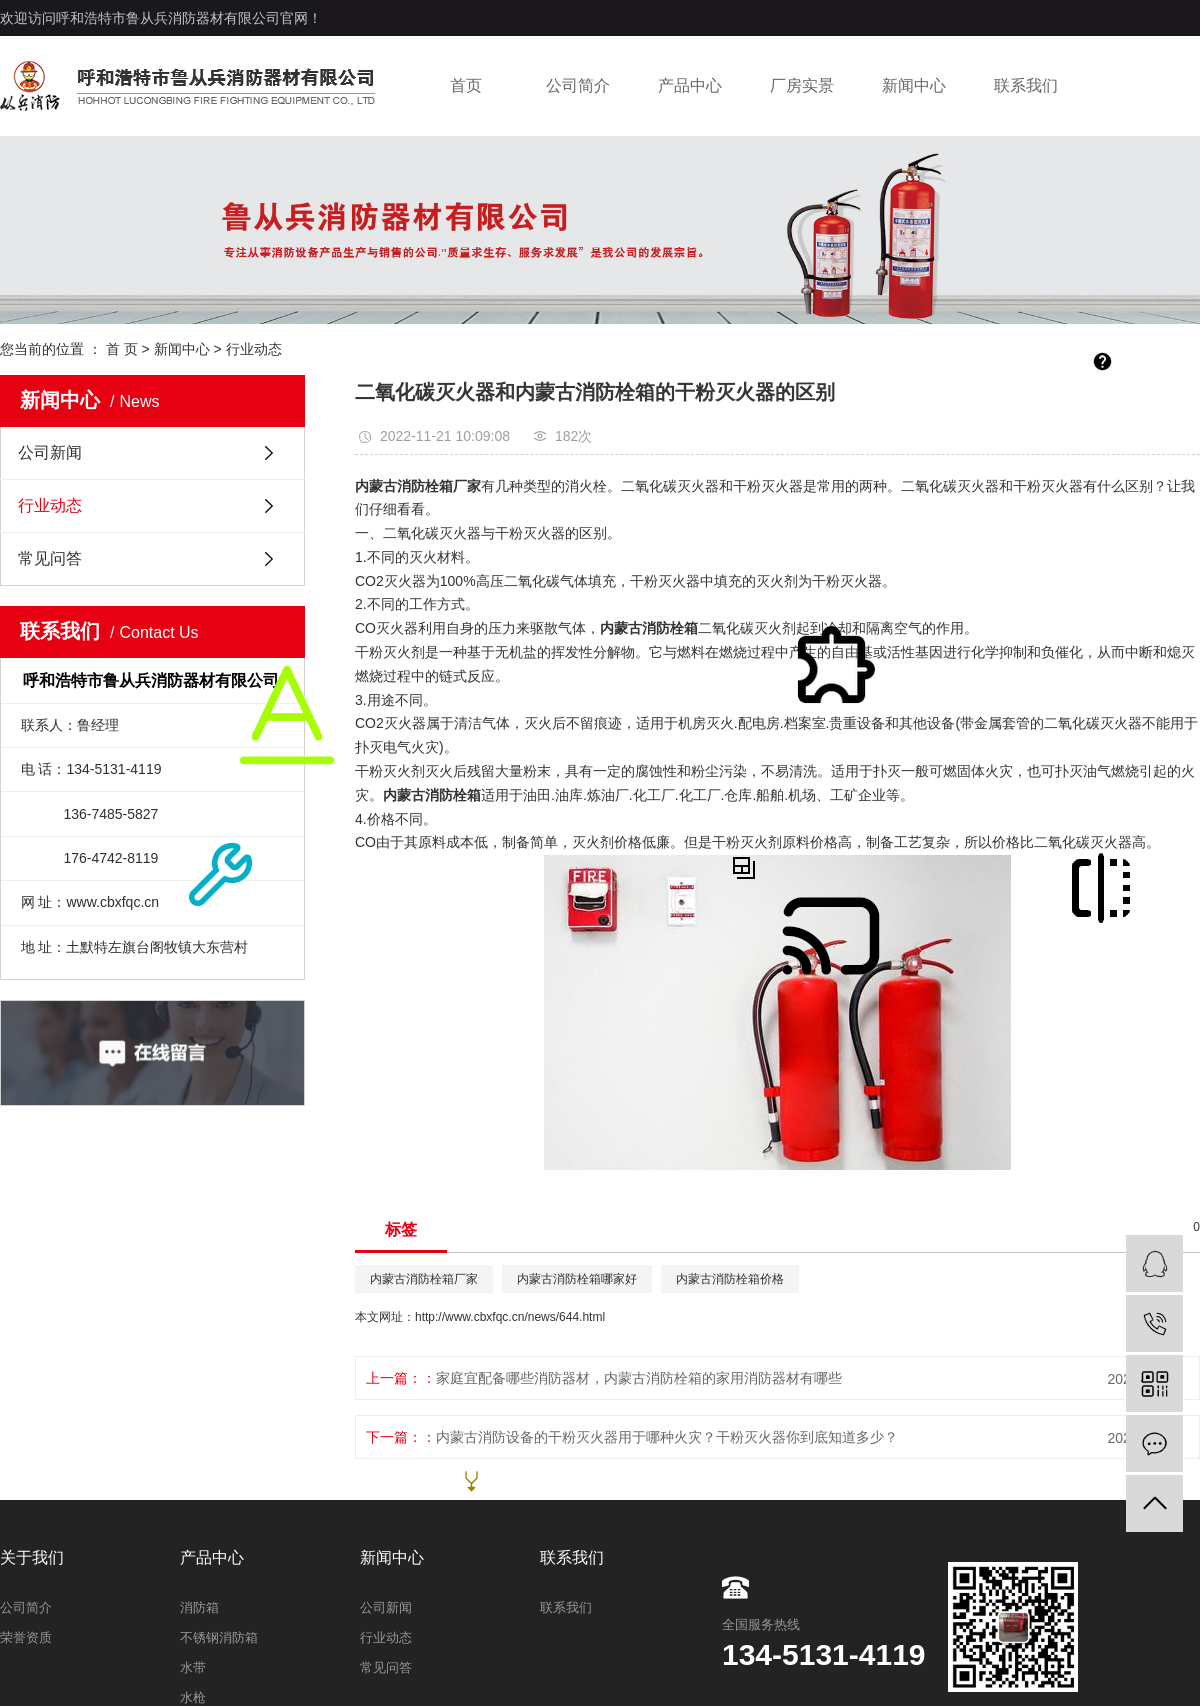 Image resolution: width=1200 pixels, height=1706 pixels. I want to click on access help or support, so click(1102, 361).